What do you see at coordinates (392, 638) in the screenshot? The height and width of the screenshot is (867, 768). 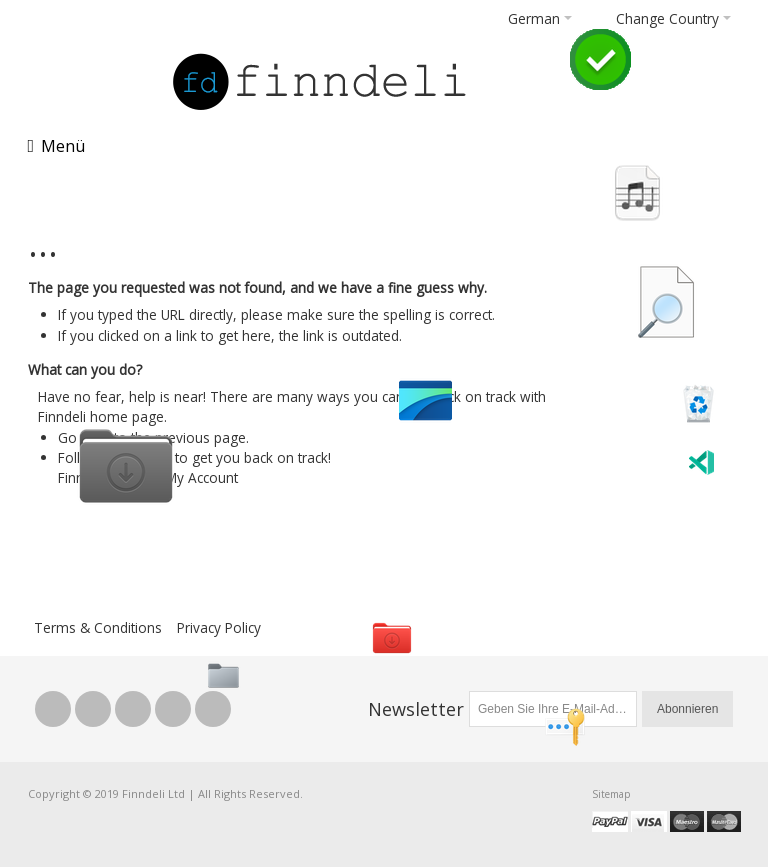 I see `access your downloads folder` at bounding box center [392, 638].